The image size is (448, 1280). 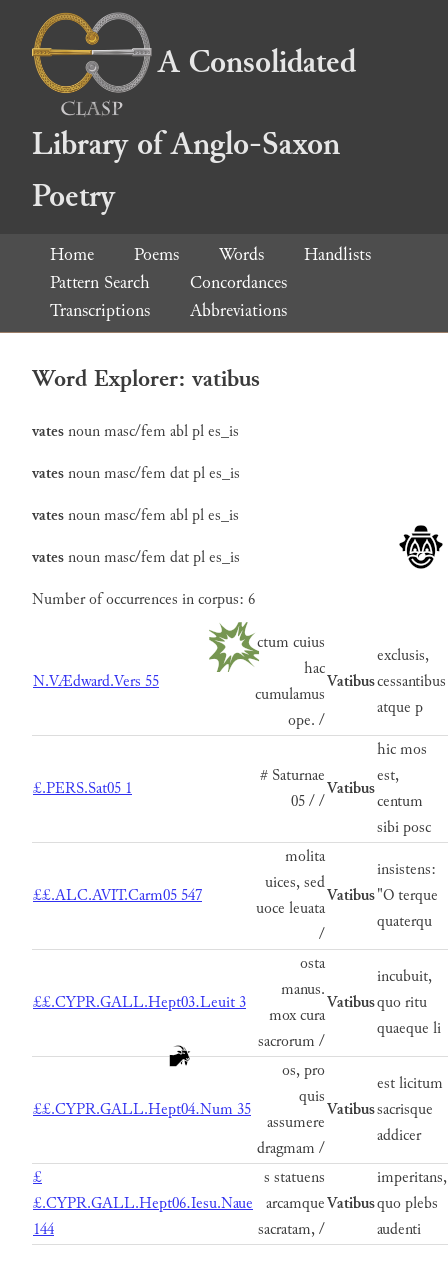 I want to click on select clown or jester character, so click(x=421, y=547).